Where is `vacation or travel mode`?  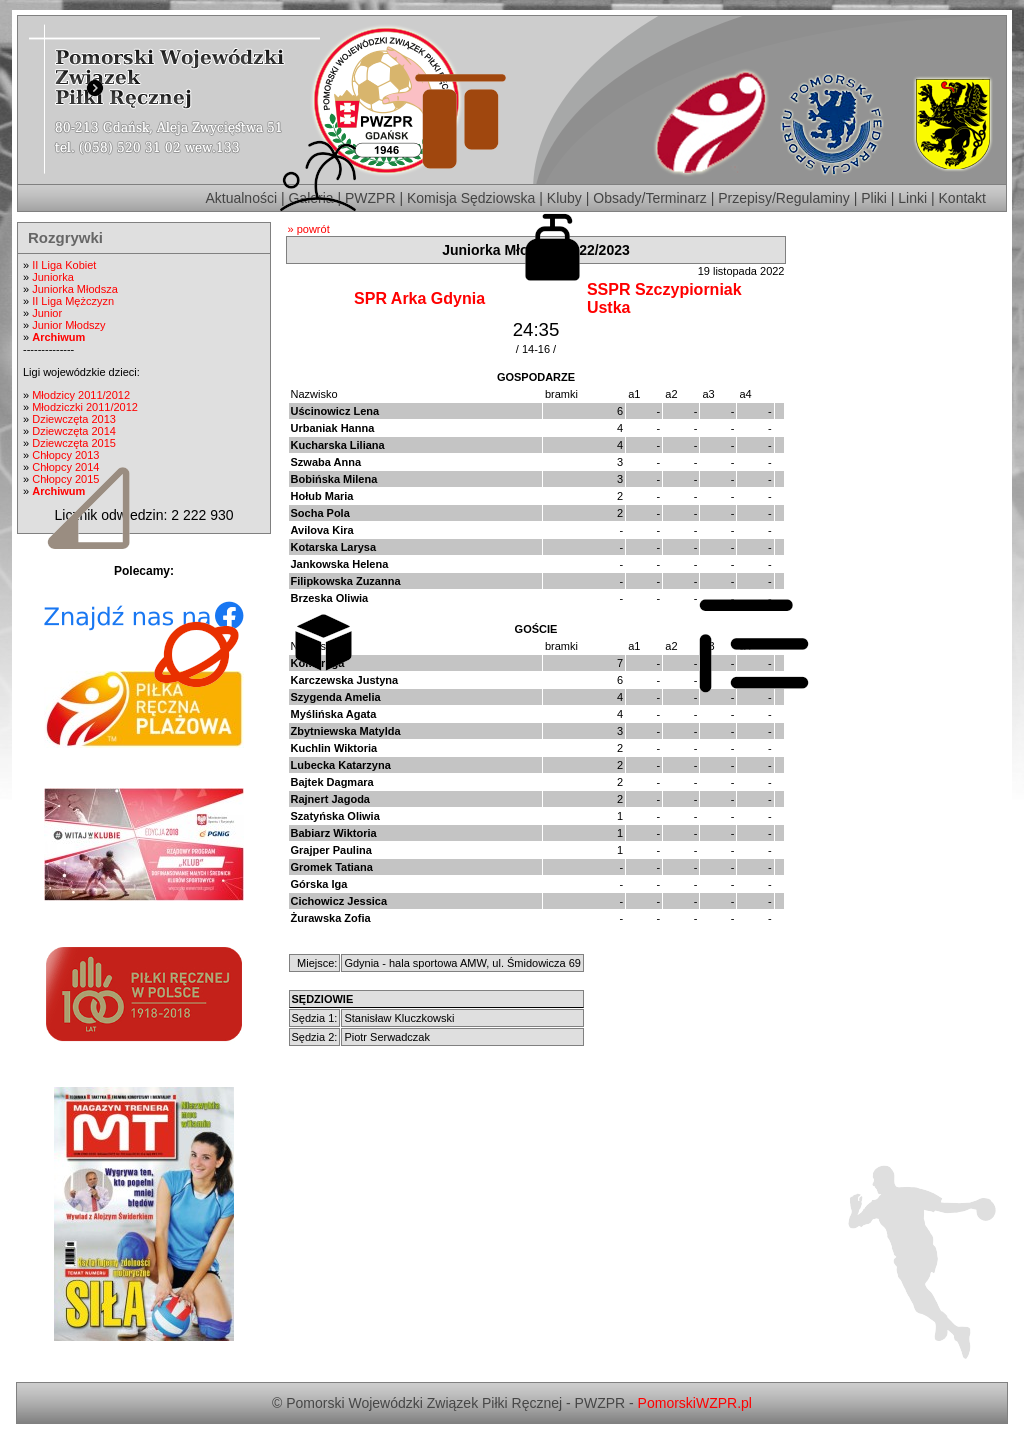
vacation or travel mode is located at coordinates (318, 176).